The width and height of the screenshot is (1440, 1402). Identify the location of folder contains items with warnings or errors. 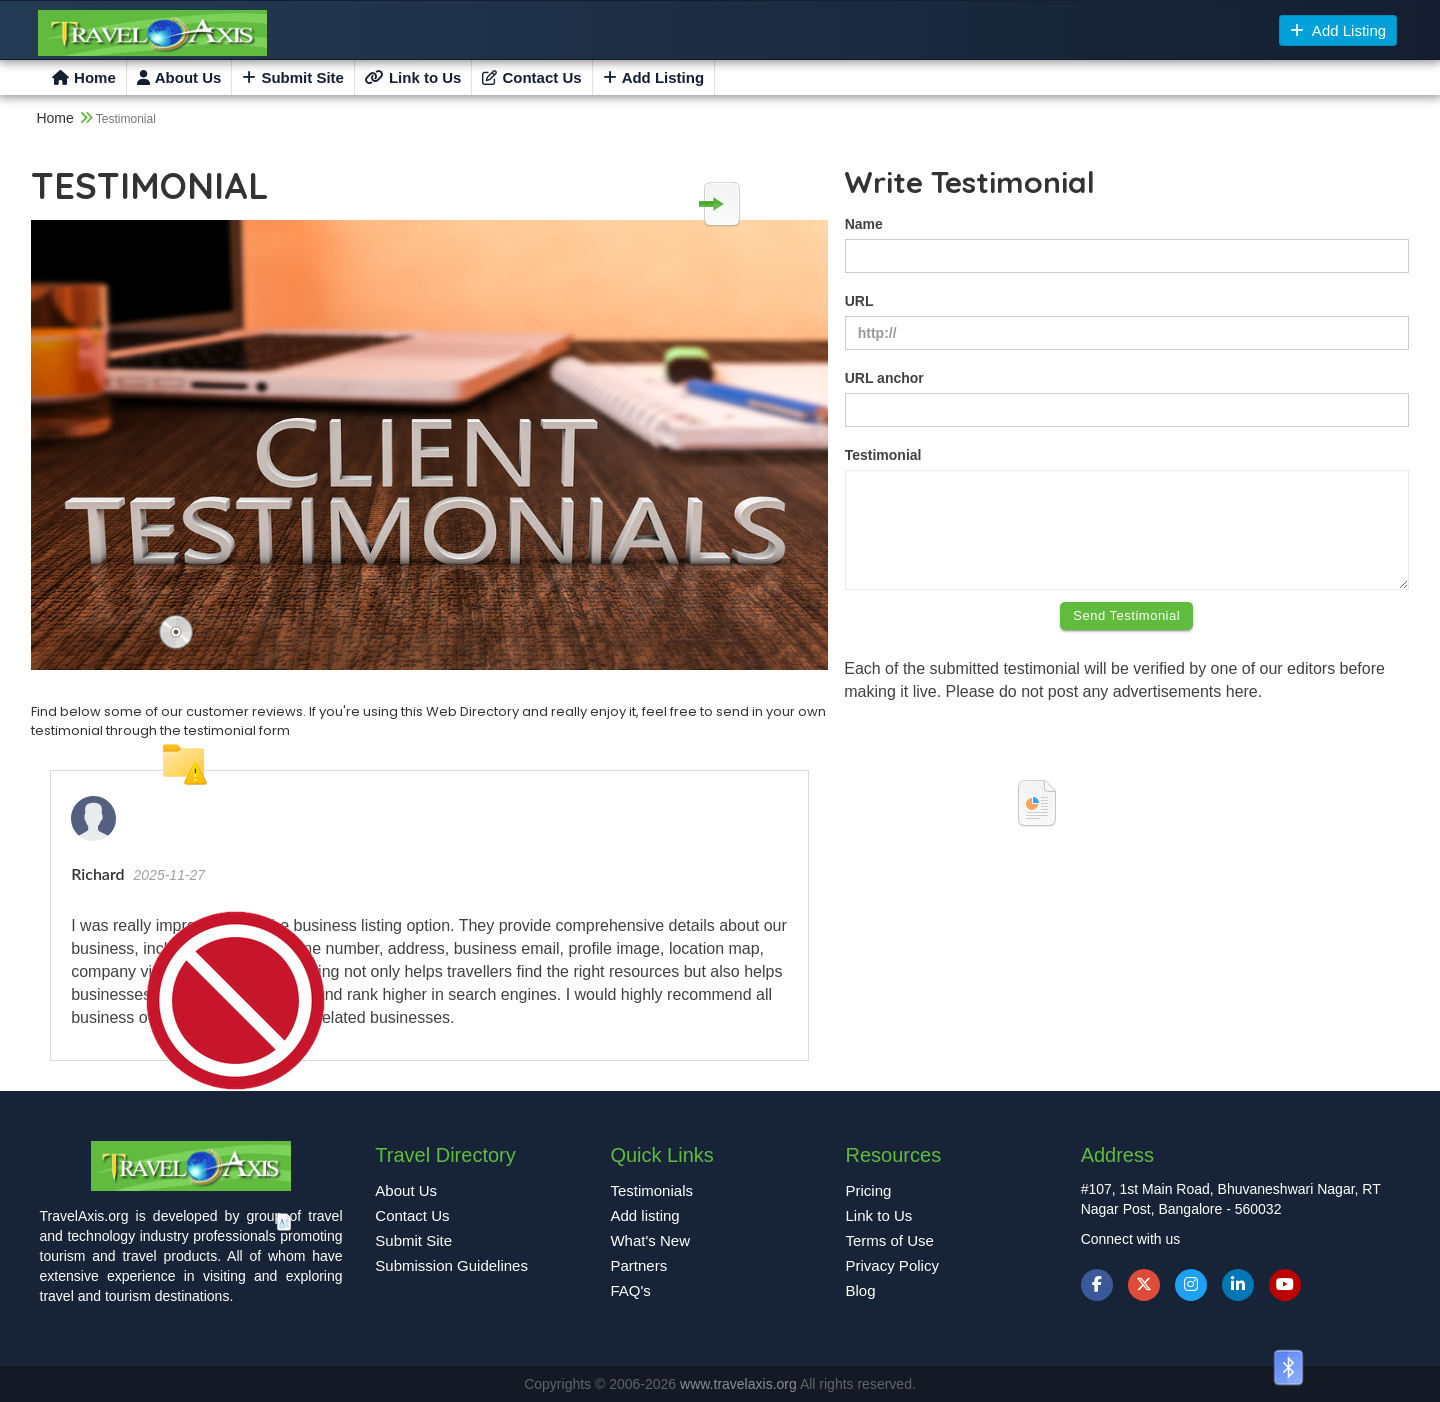
(183, 761).